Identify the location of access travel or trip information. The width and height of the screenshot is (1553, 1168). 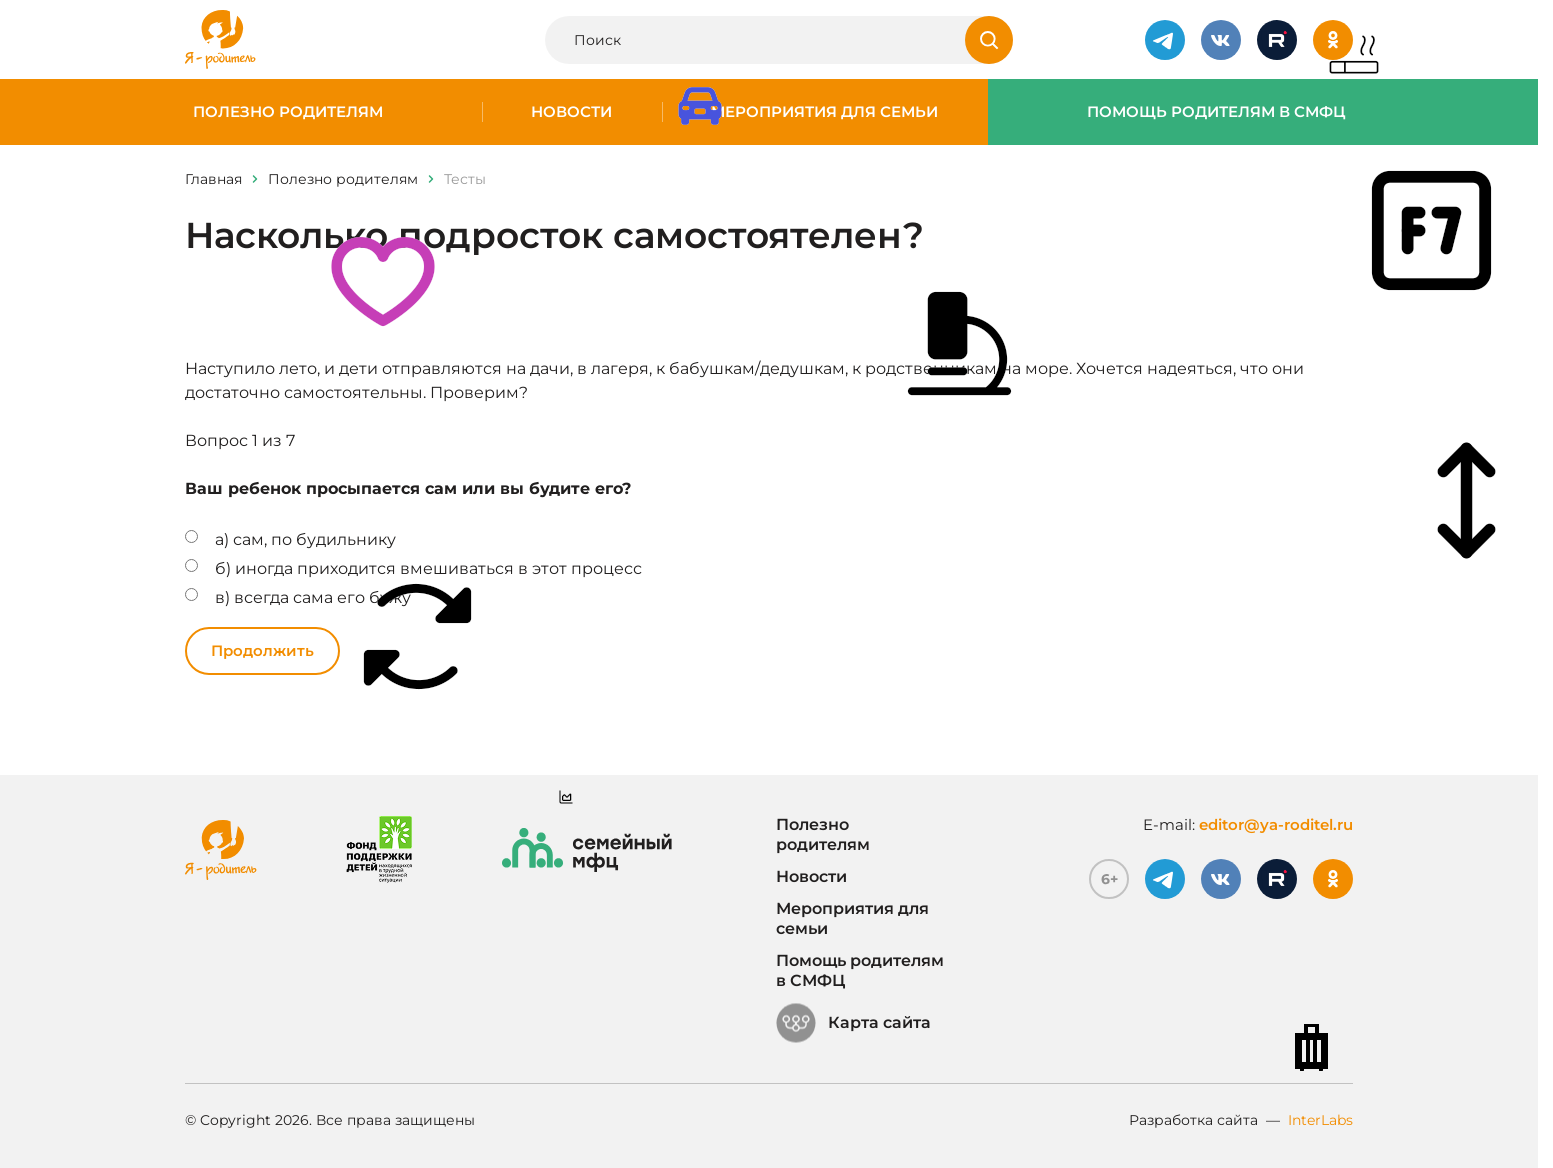
(1311, 1047).